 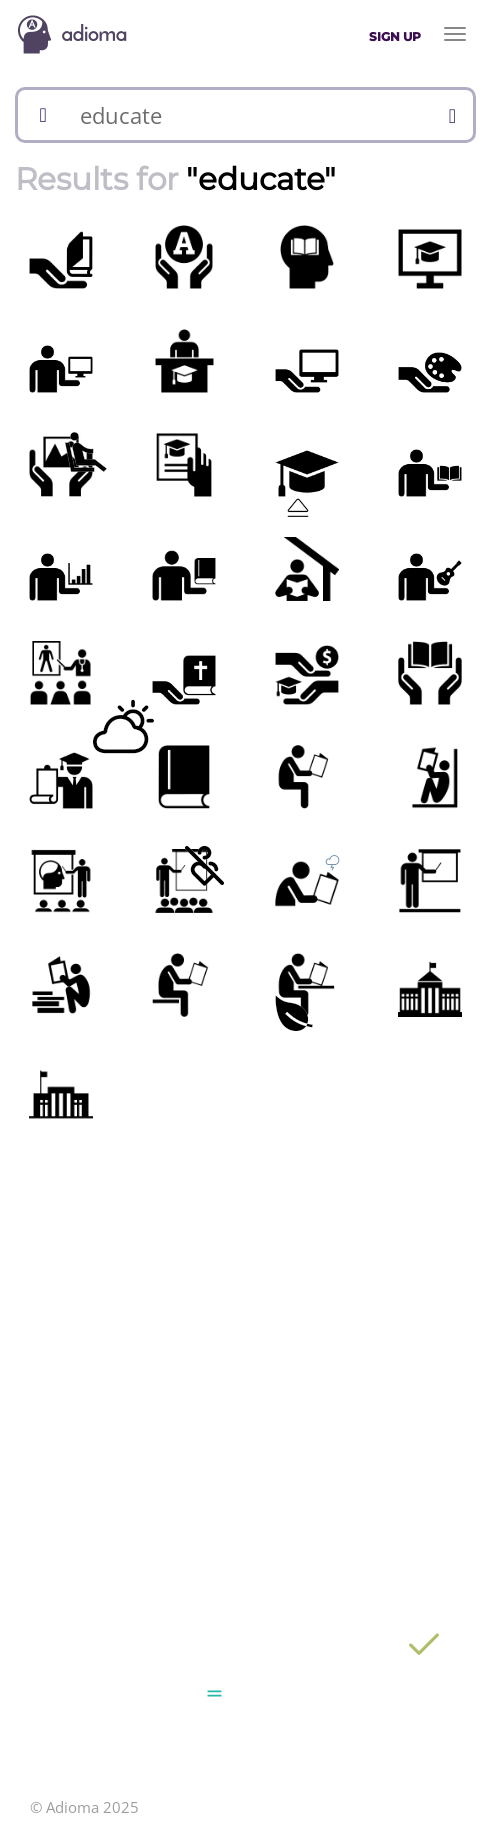 What do you see at coordinates (298, 509) in the screenshot?
I see `eject media or disc` at bounding box center [298, 509].